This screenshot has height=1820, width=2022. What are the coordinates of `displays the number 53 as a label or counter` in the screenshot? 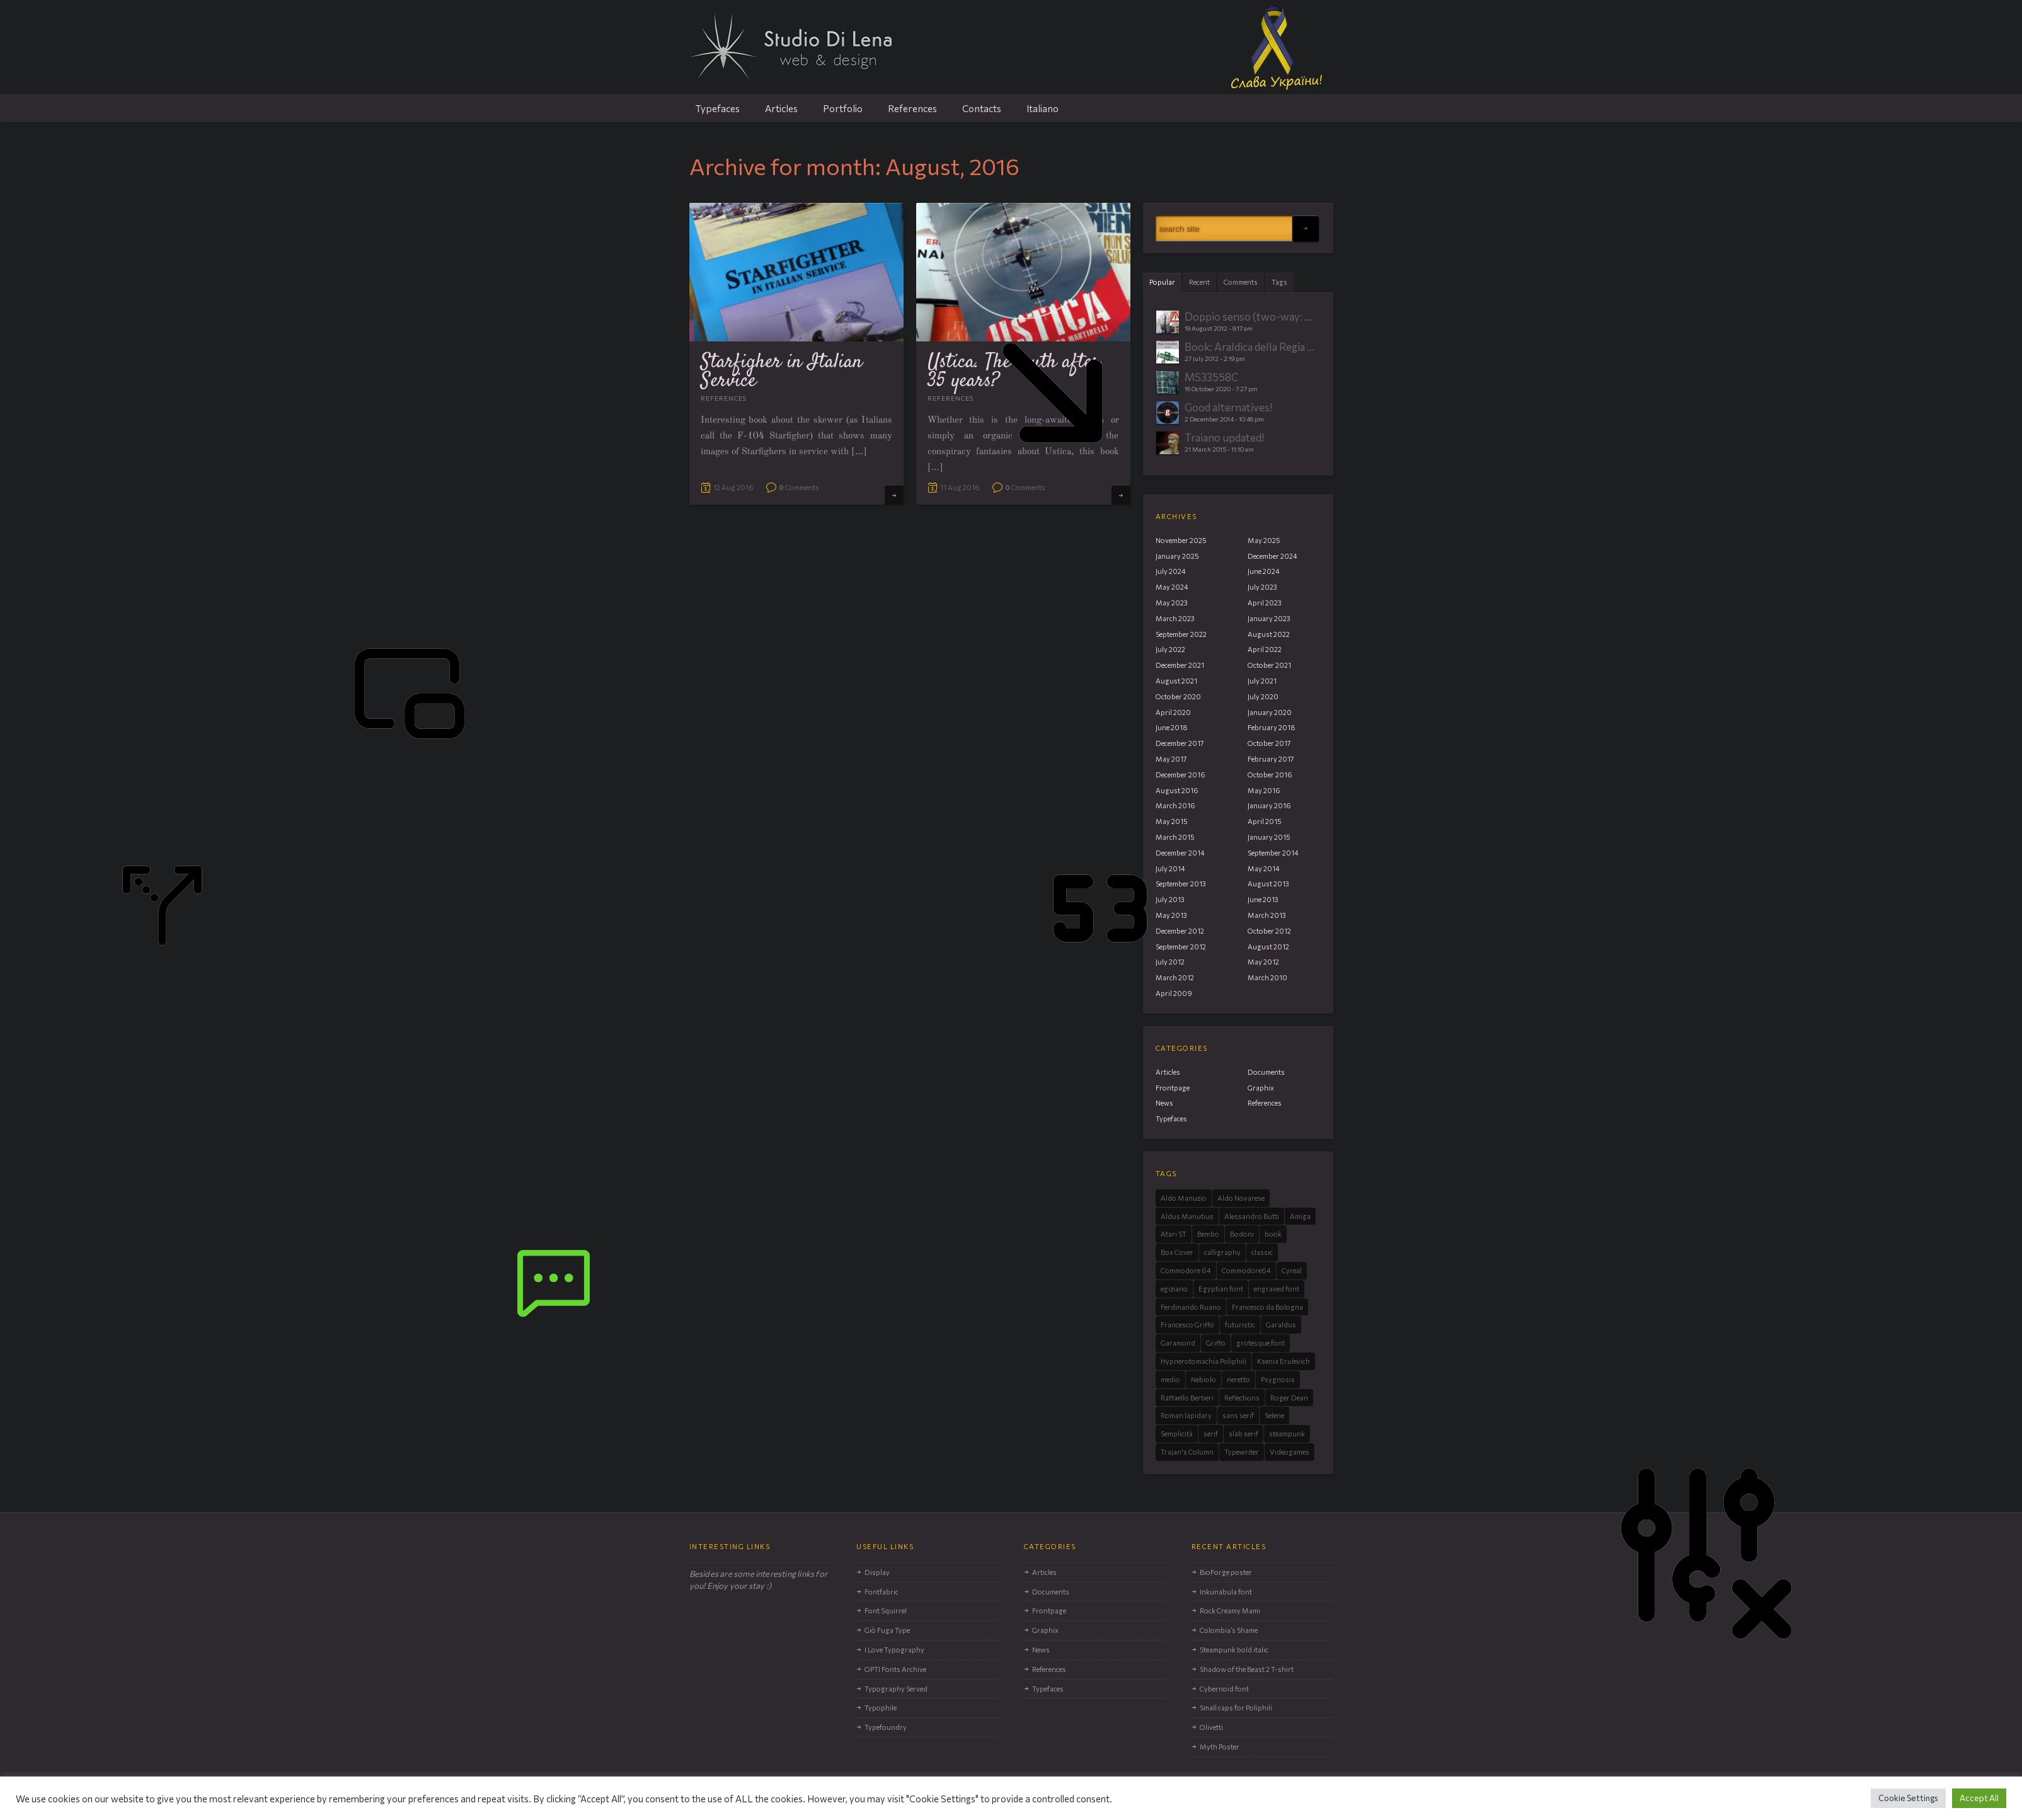 It's located at (1100, 908).